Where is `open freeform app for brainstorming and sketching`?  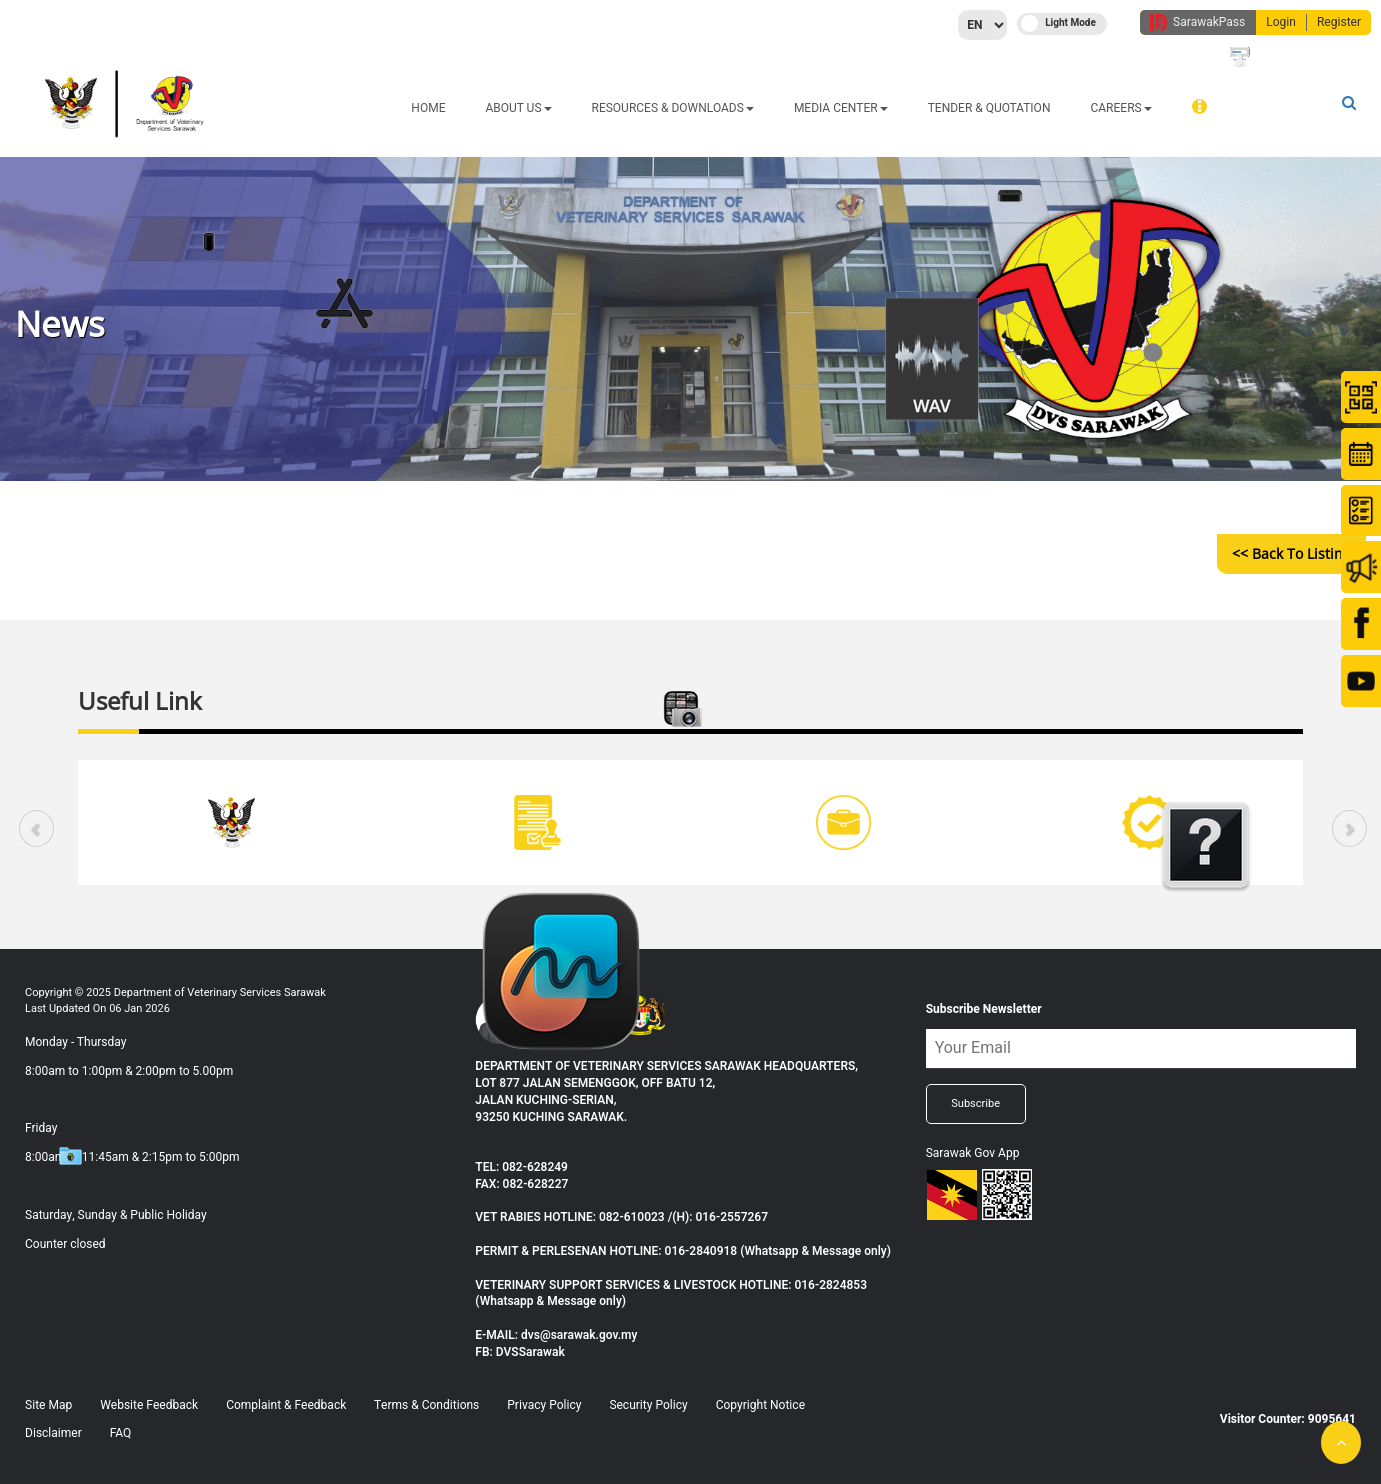
open freeform app for brainstorming and sketching is located at coordinates (561, 971).